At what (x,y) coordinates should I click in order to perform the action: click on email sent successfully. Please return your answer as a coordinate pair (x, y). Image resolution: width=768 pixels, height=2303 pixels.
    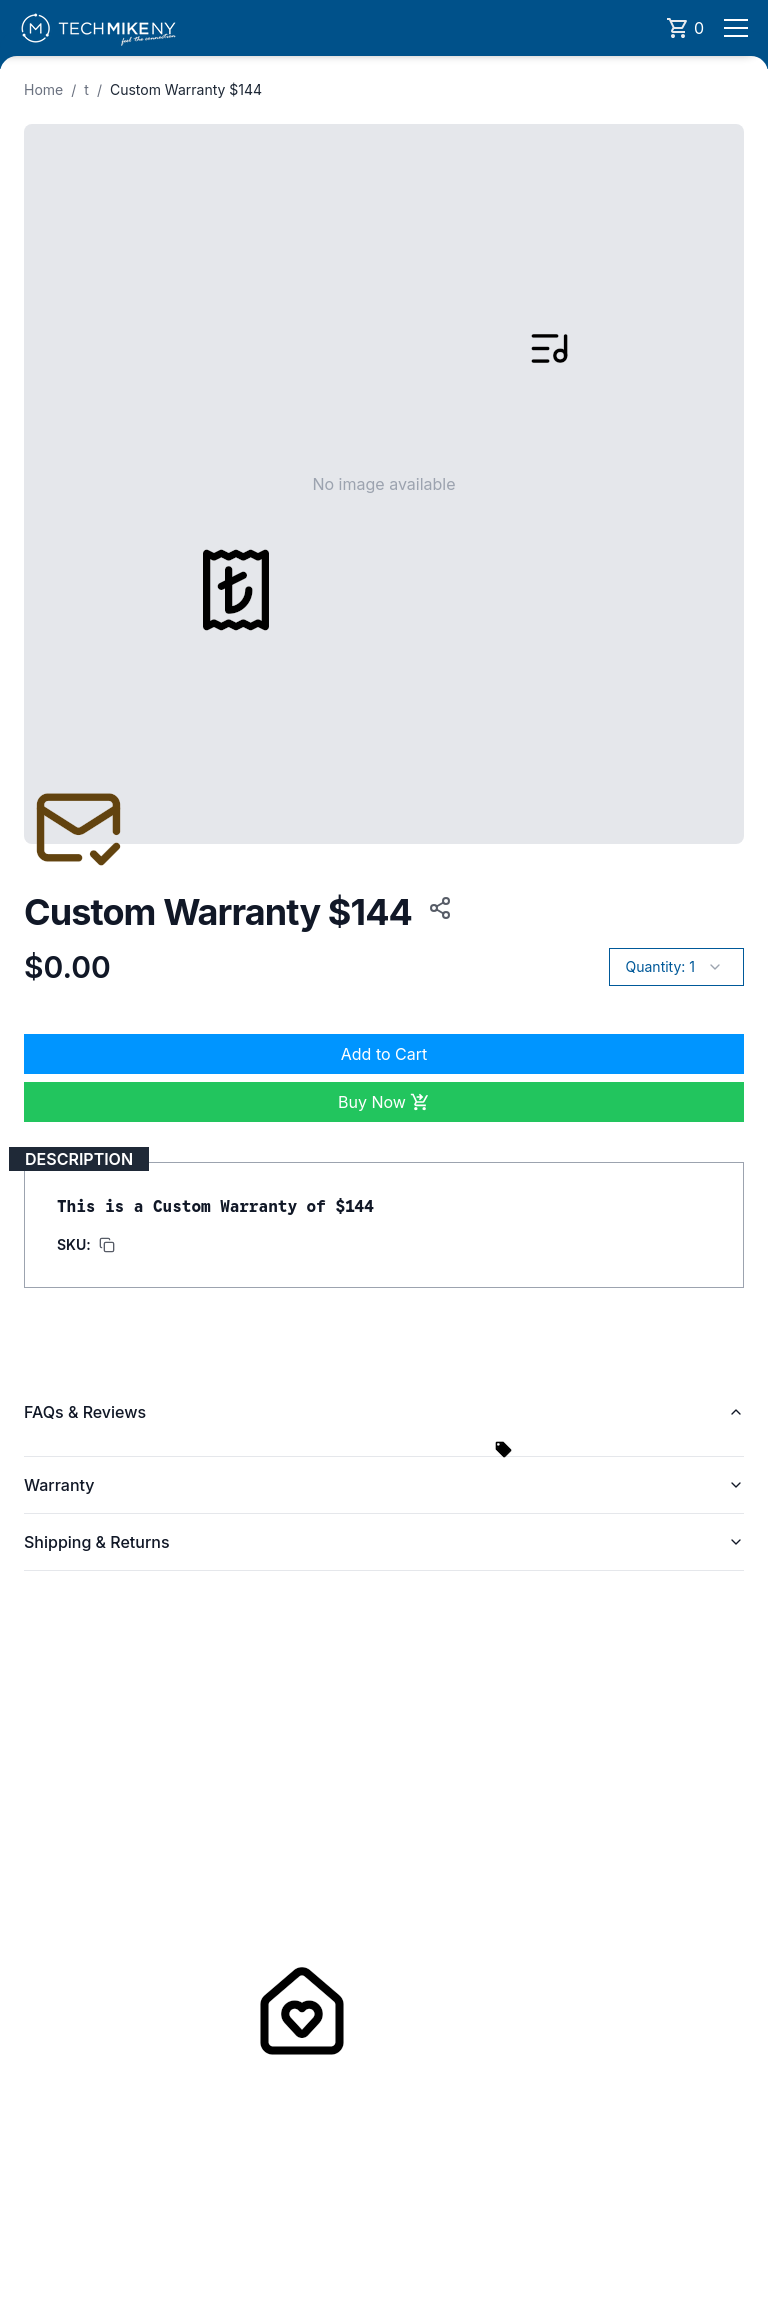
    Looking at the image, I should click on (78, 827).